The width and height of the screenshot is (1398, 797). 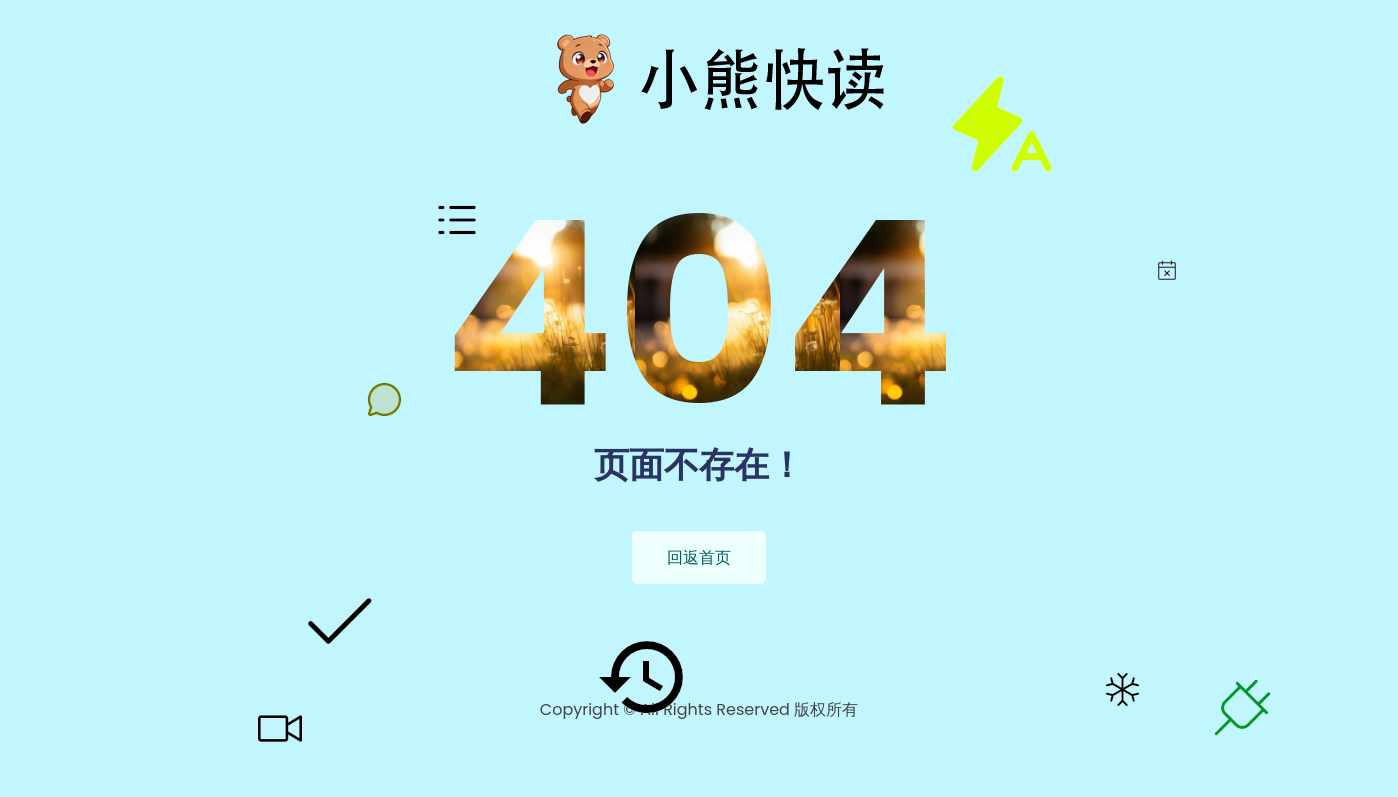 What do you see at coordinates (457, 220) in the screenshot?
I see `view a bulleted list` at bounding box center [457, 220].